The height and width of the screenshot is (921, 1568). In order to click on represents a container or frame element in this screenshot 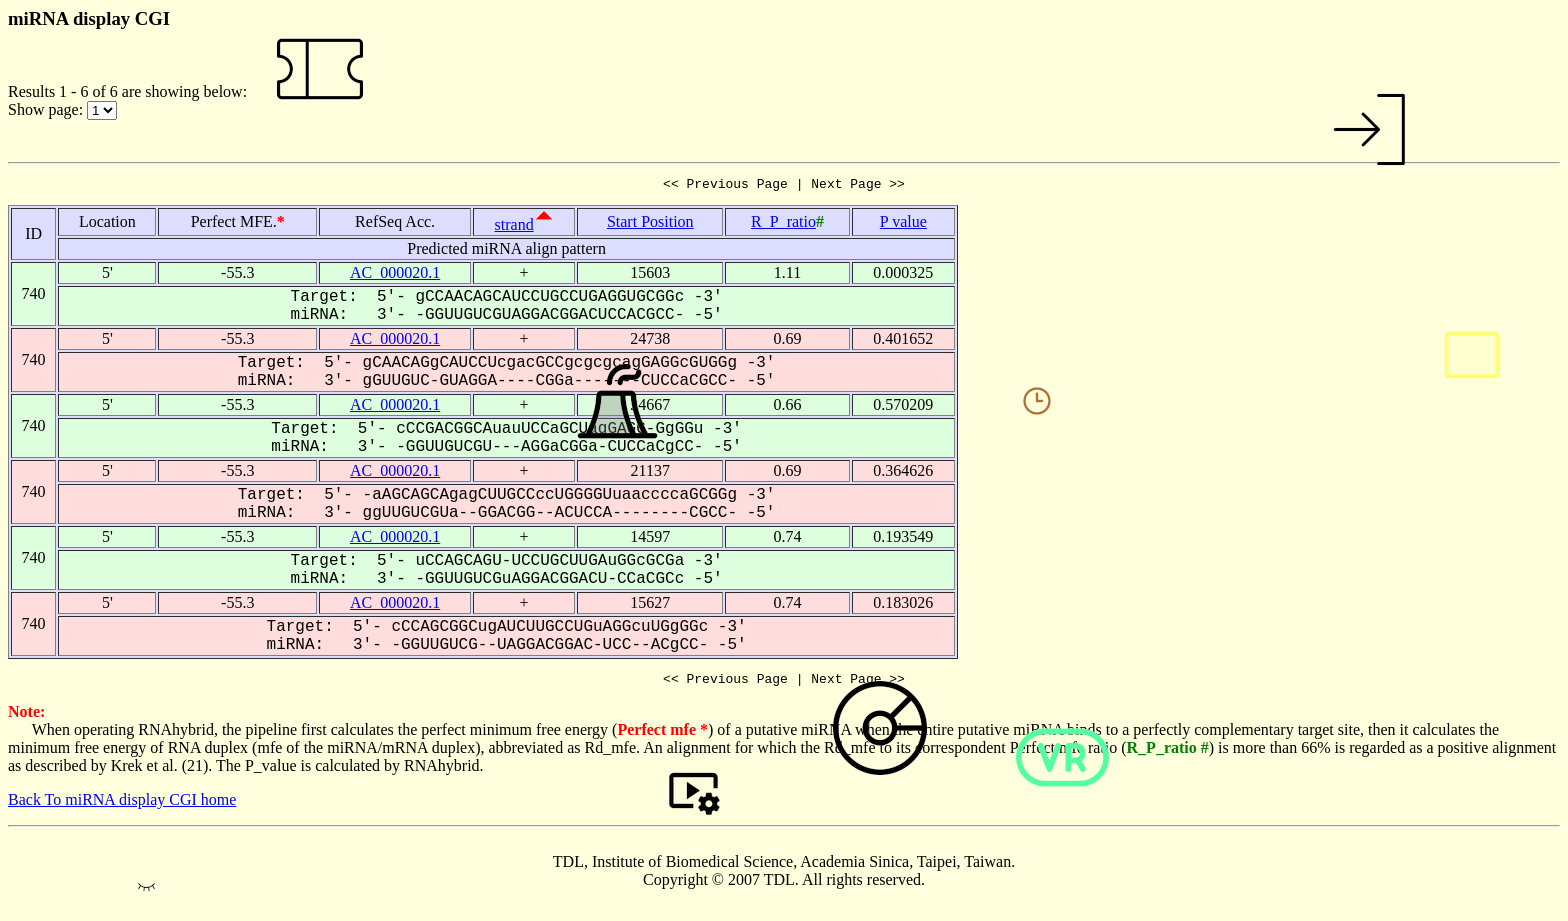, I will do `click(1472, 355)`.